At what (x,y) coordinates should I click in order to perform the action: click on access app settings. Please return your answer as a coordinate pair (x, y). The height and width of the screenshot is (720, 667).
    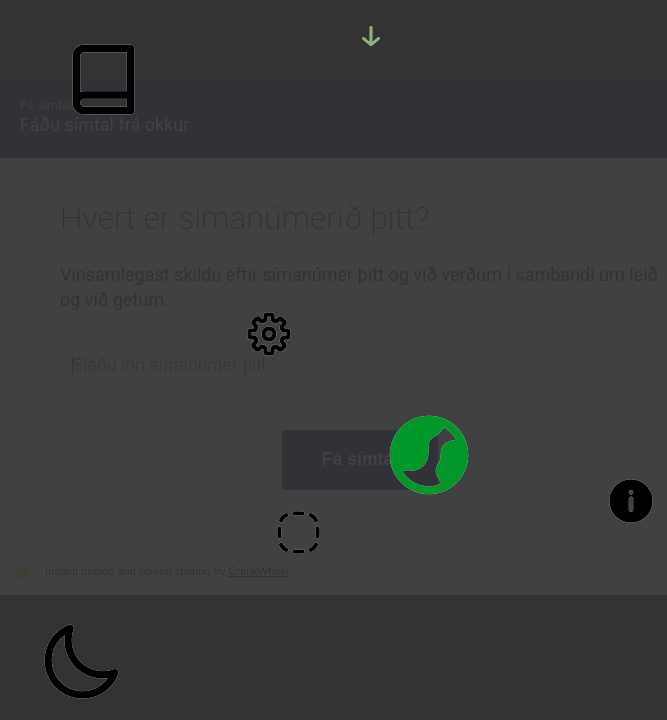
    Looking at the image, I should click on (269, 334).